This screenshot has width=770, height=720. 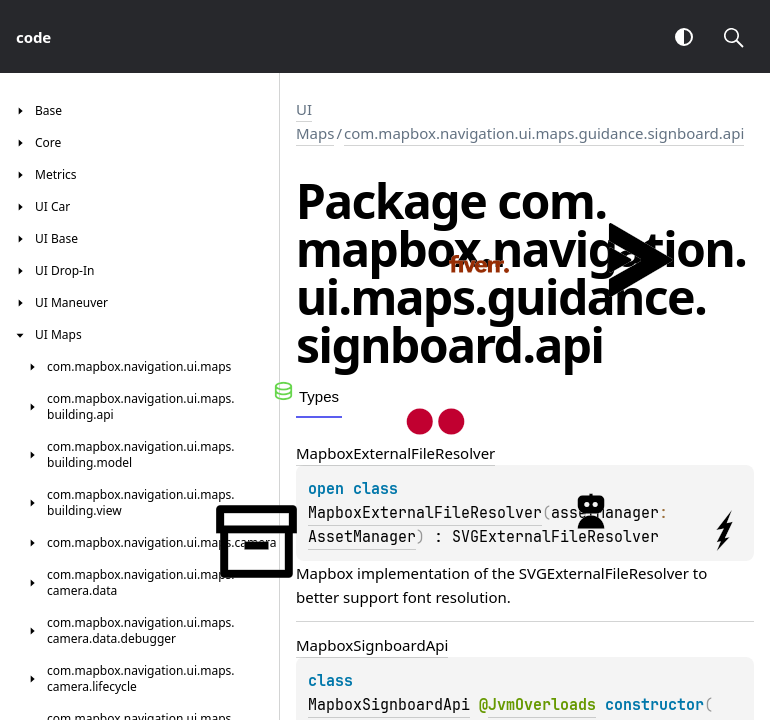 I want to click on archive this item, so click(x=256, y=541).